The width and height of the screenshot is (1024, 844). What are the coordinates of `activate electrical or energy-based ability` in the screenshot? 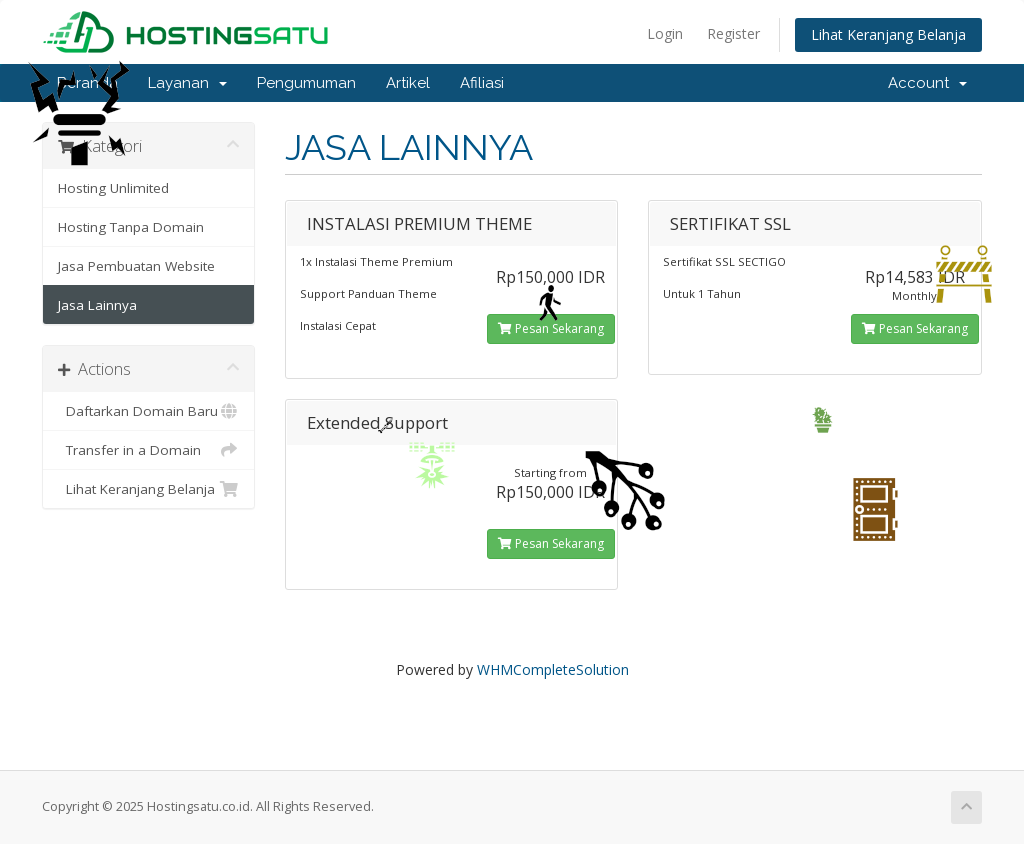 It's located at (79, 114).